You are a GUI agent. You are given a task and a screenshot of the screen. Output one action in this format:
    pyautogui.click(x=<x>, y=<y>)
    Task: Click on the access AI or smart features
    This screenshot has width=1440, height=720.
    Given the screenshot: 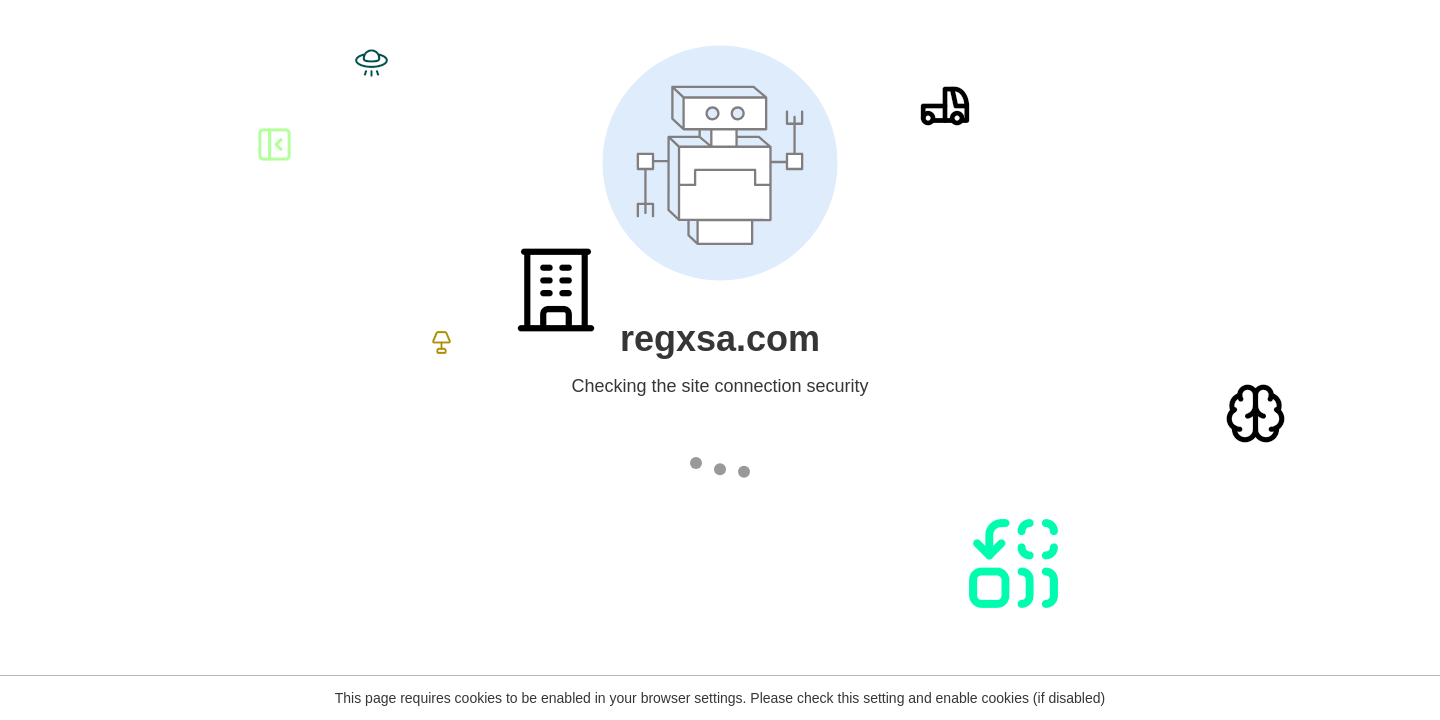 What is the action you would take?
    pyautogui.click(x=1255, y=413)
    